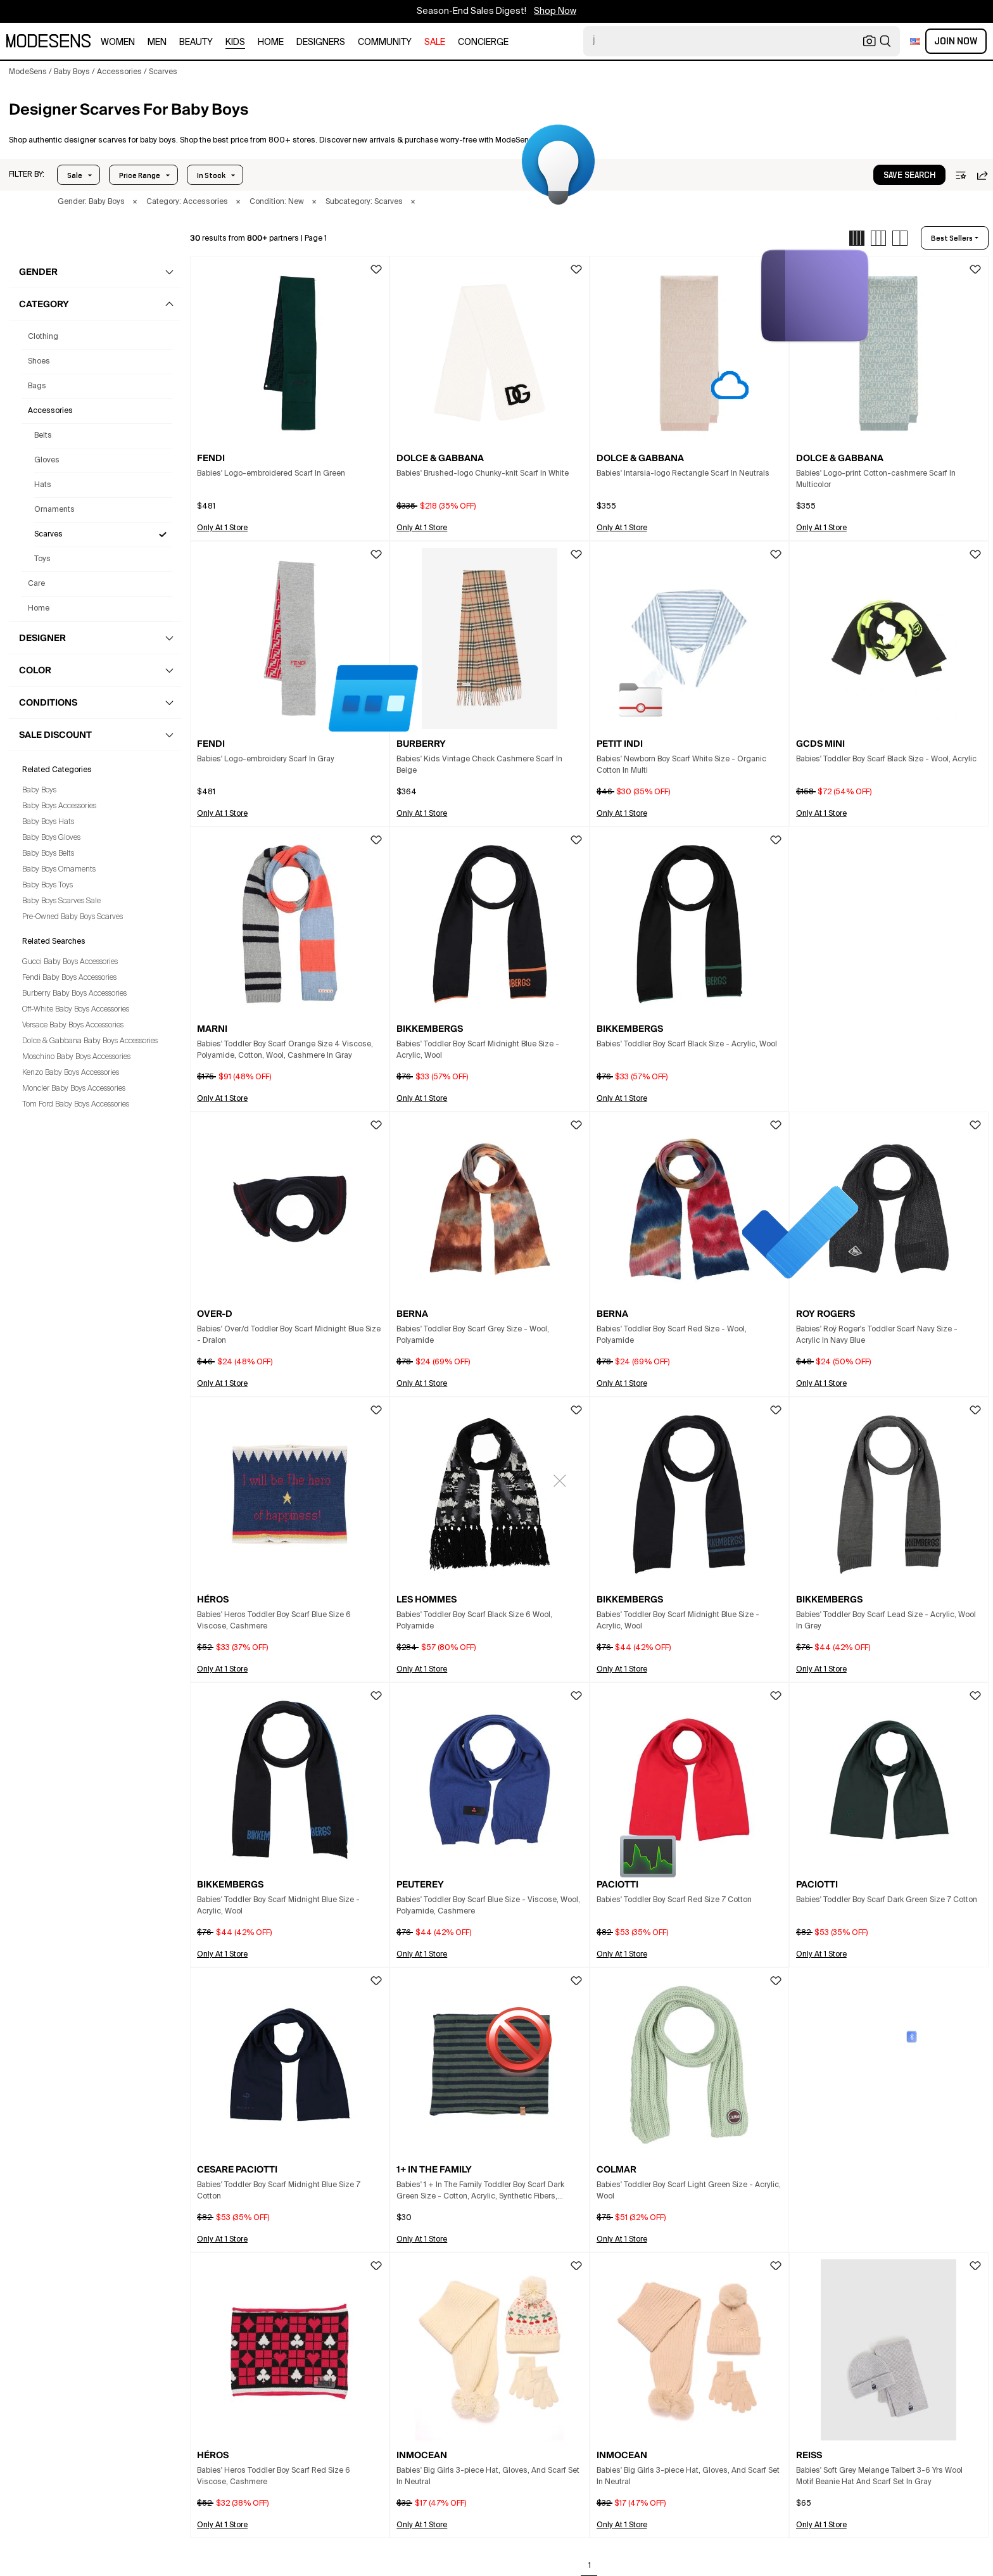 The height and width of the screenshot is (2576, 993). What do you see at coordinates (730, 386) in the screenshot?
I see `file synced to OneDrive cloud storage` at bounding box center [730, 386].